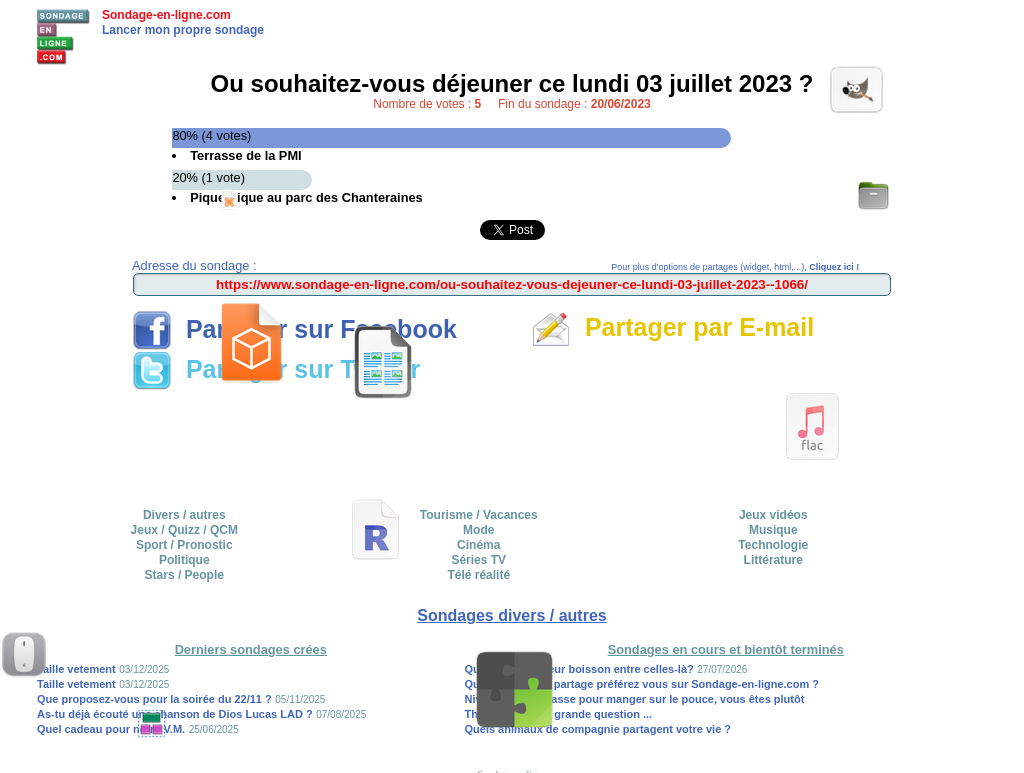 This screenshot has width=1024, height=773. Describe the element at coordinates (873, 195) in the screenshot. I see `open the file manager` at that location.